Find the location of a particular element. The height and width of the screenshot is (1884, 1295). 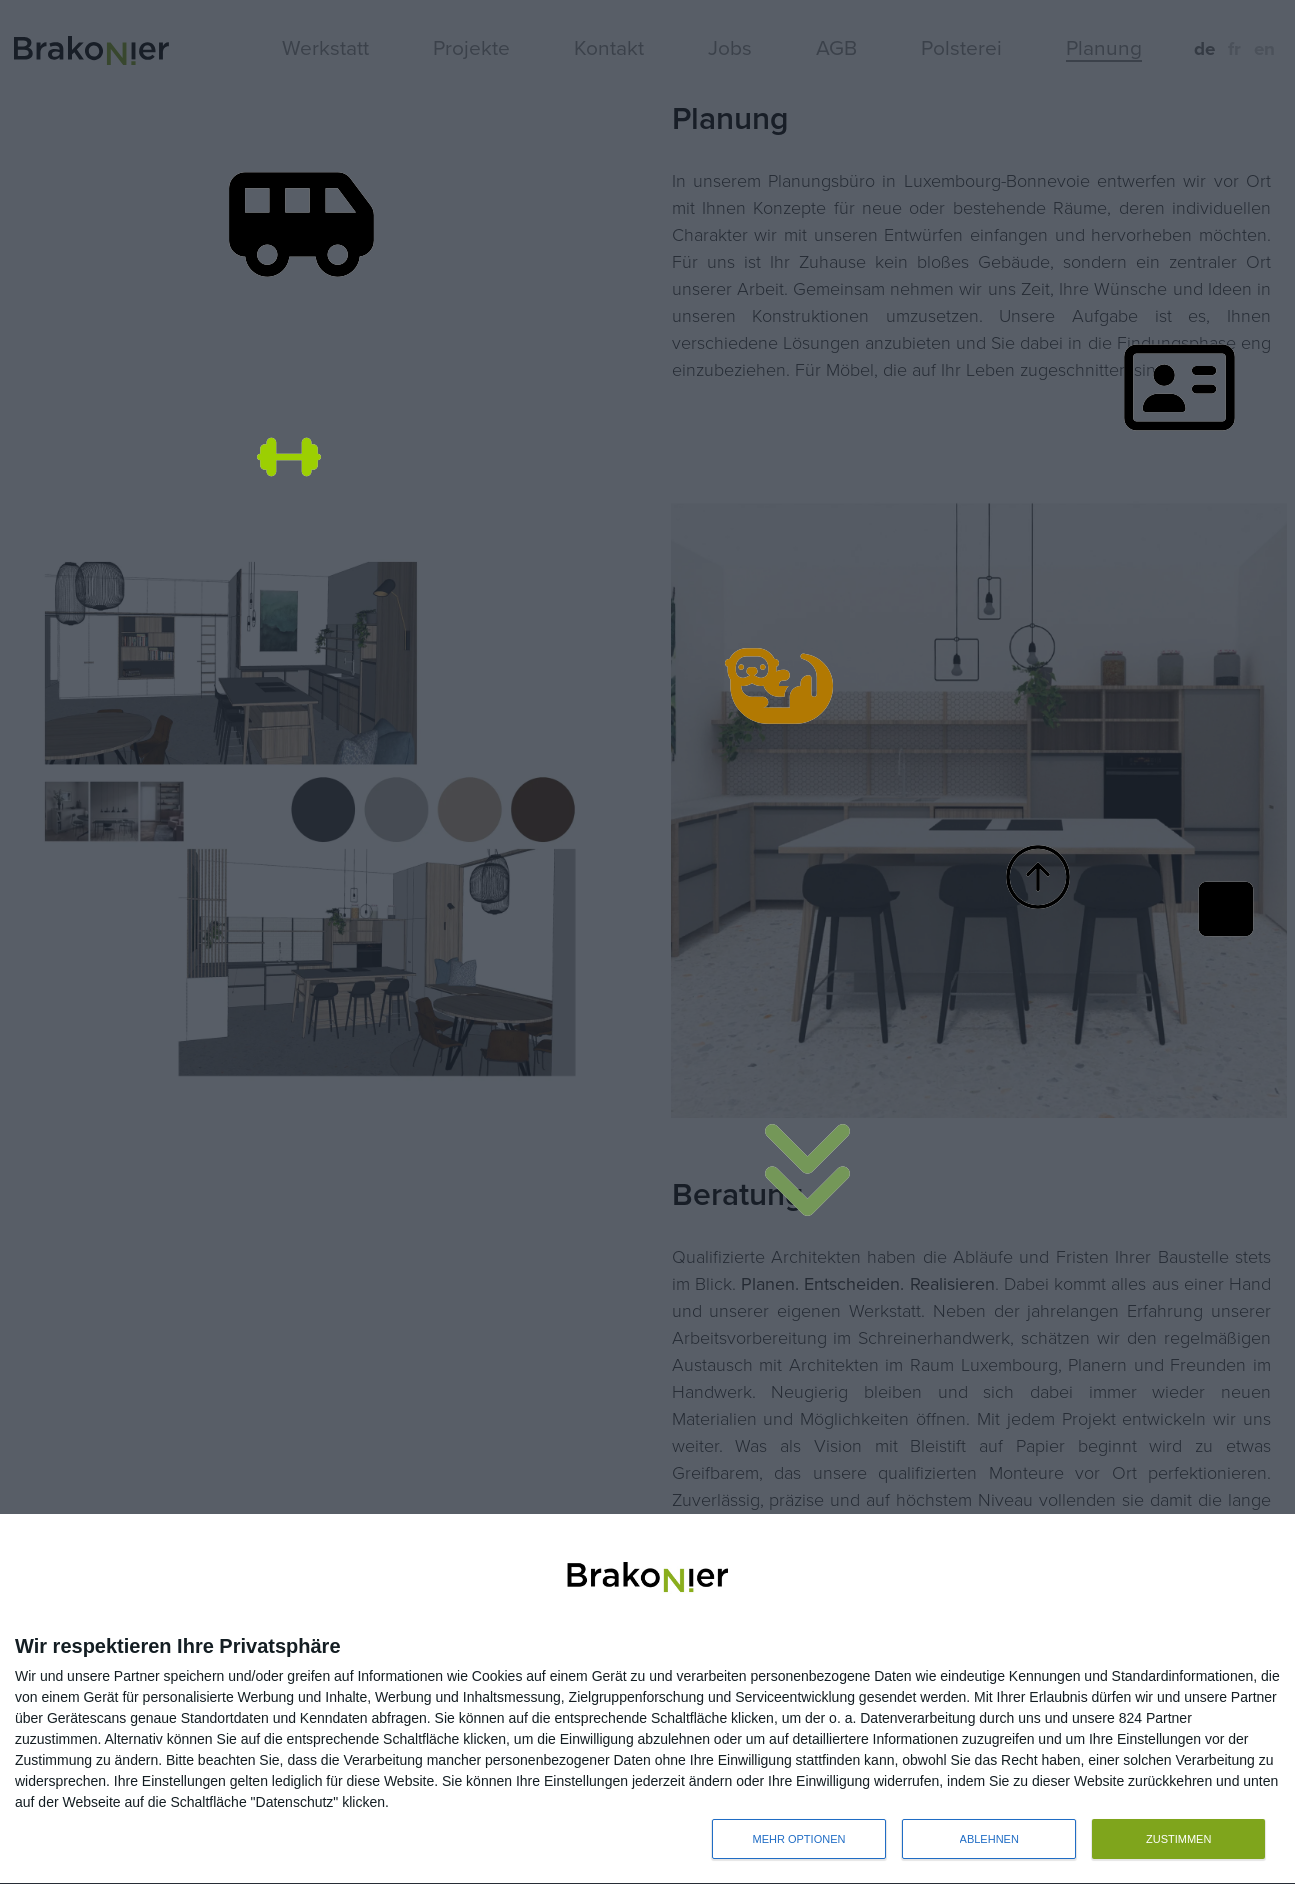

access shuttle or transportation services is located at coordinates (301, 220).